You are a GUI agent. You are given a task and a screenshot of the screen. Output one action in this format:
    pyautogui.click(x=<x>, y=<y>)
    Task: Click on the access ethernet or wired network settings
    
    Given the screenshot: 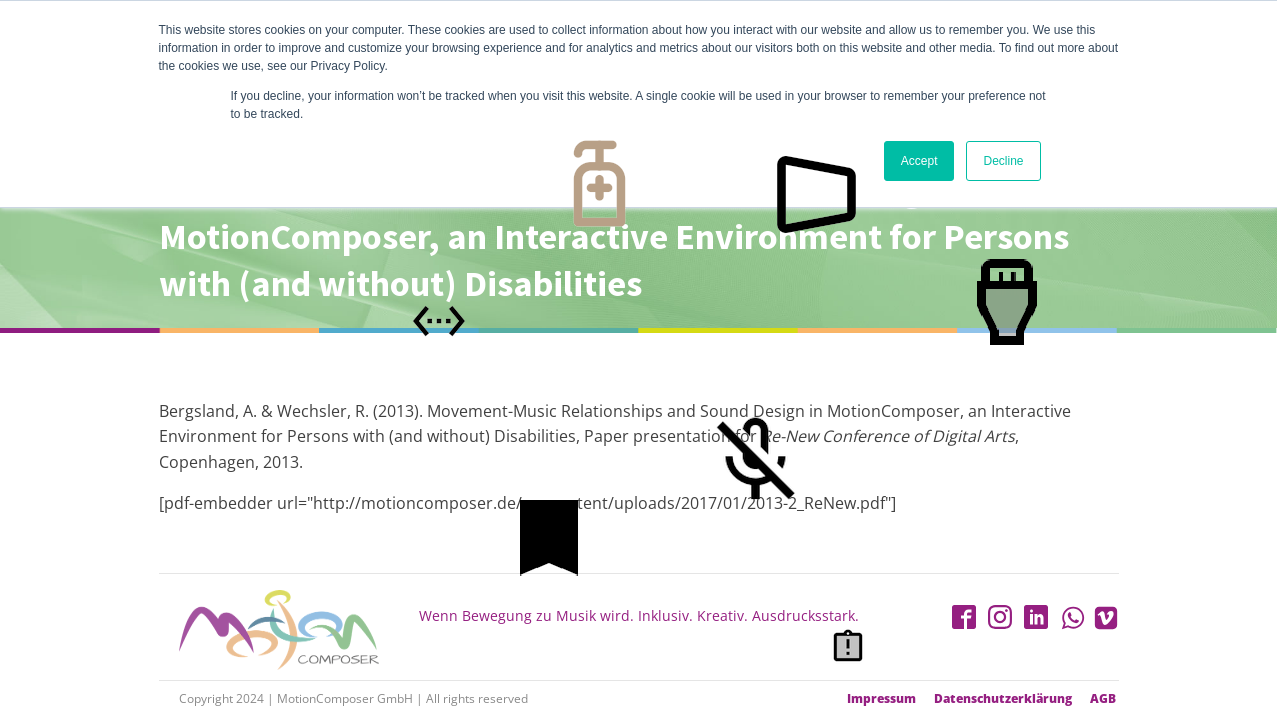 What is the action you would take?
    pyautogui.click(x=439, y=321)
    